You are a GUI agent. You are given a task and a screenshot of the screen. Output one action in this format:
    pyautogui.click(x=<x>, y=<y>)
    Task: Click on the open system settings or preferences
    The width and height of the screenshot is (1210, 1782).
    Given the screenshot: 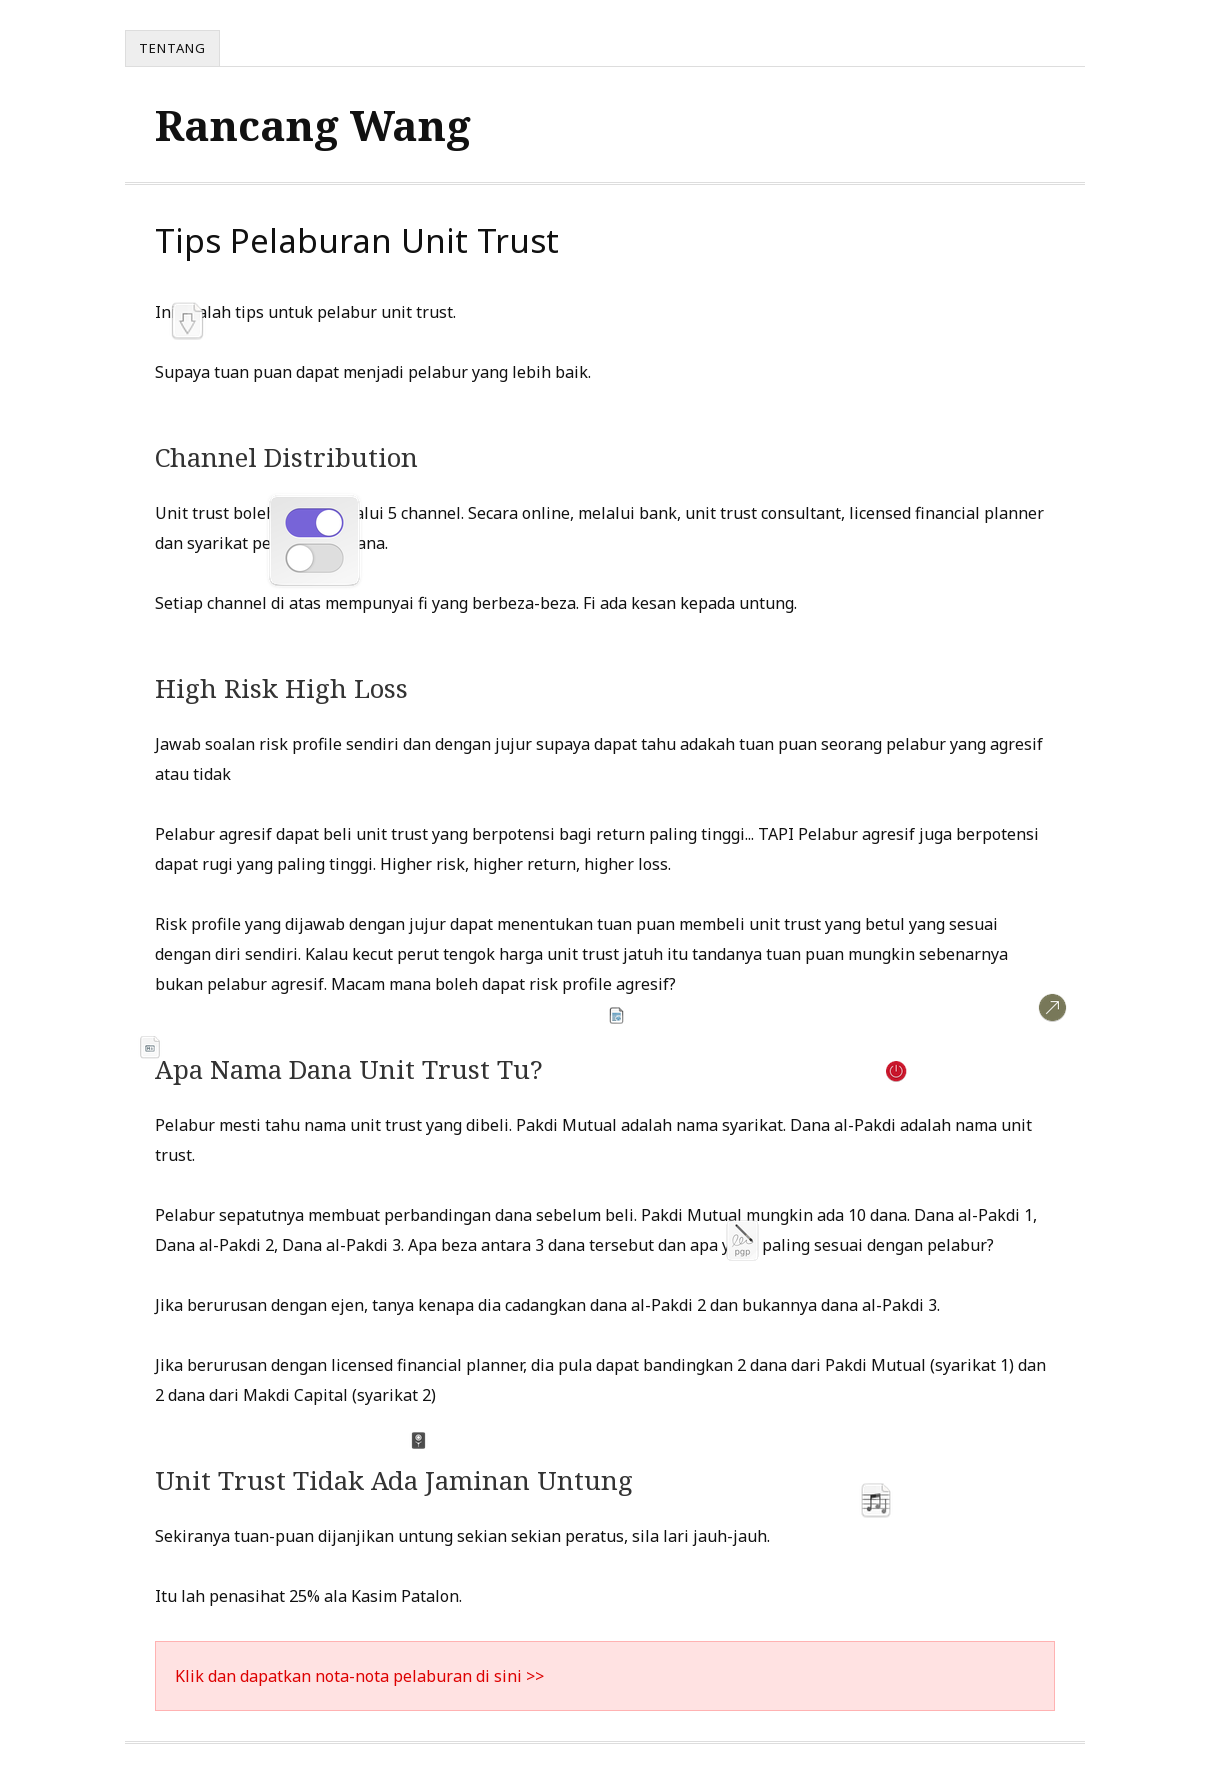 What is the action you would take?
    pyautogui.click(x=314, y=540)
    